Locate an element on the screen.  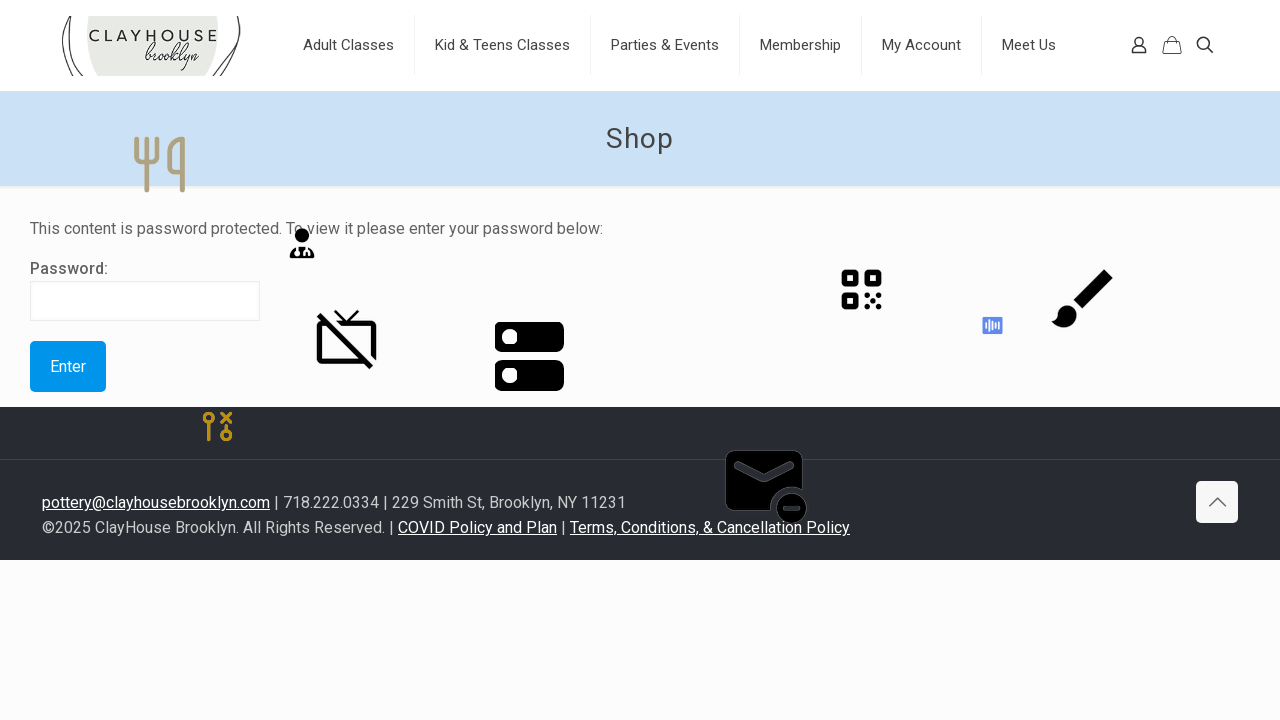
view doctor or medical professional profile is located at coordinates (302, 243).